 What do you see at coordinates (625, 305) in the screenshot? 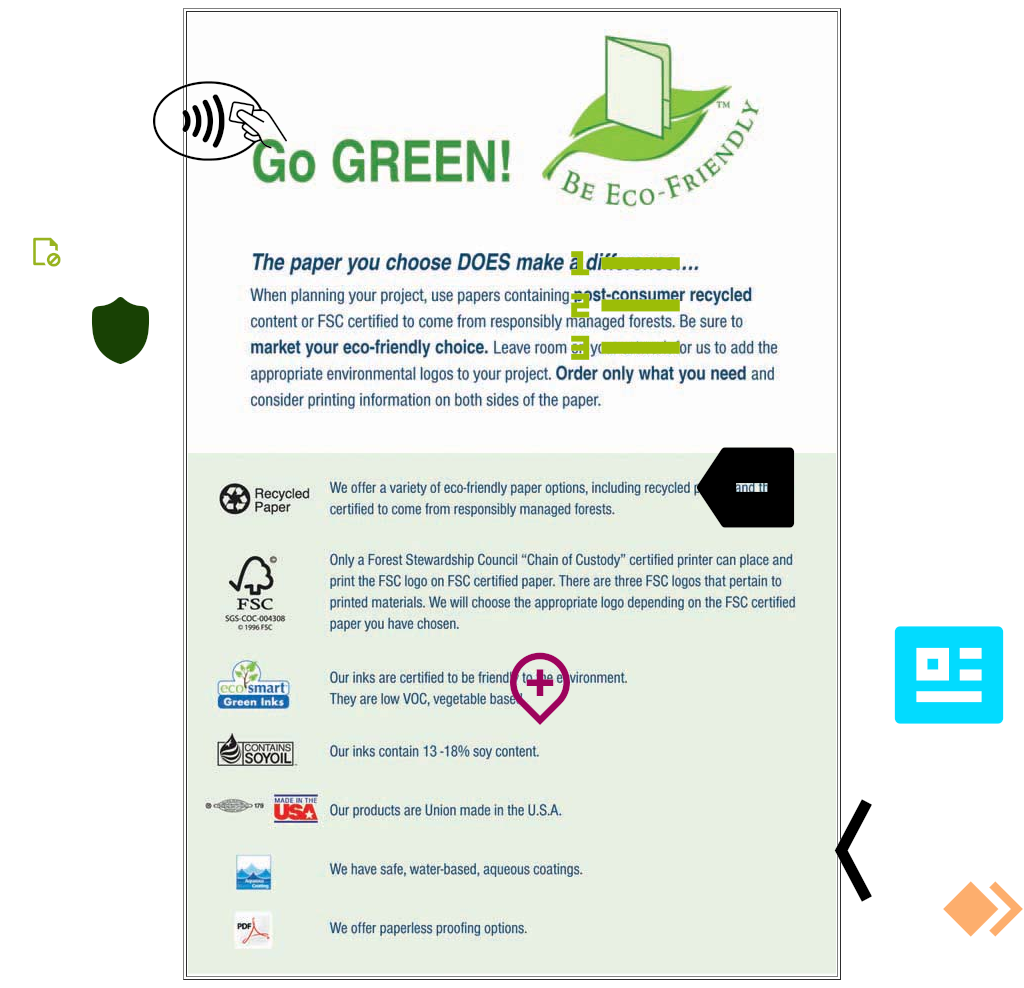
I see `create a numbered list` at bounding box center [625, 305].